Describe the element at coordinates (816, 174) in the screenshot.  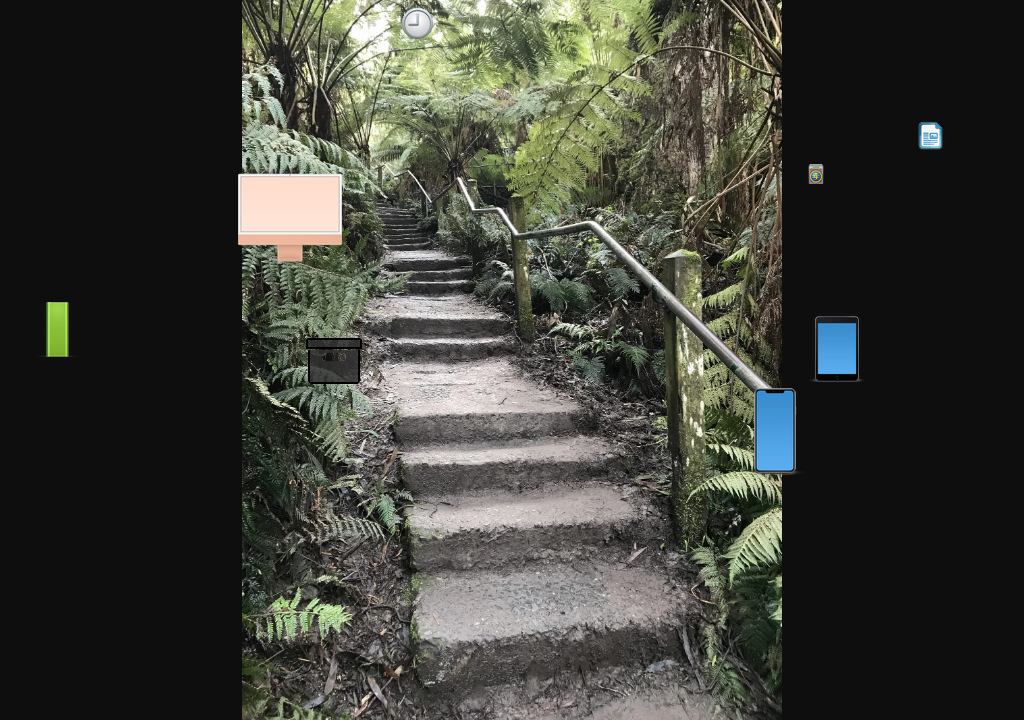
I see `access RAID 4 storage configuration settings` at that location.